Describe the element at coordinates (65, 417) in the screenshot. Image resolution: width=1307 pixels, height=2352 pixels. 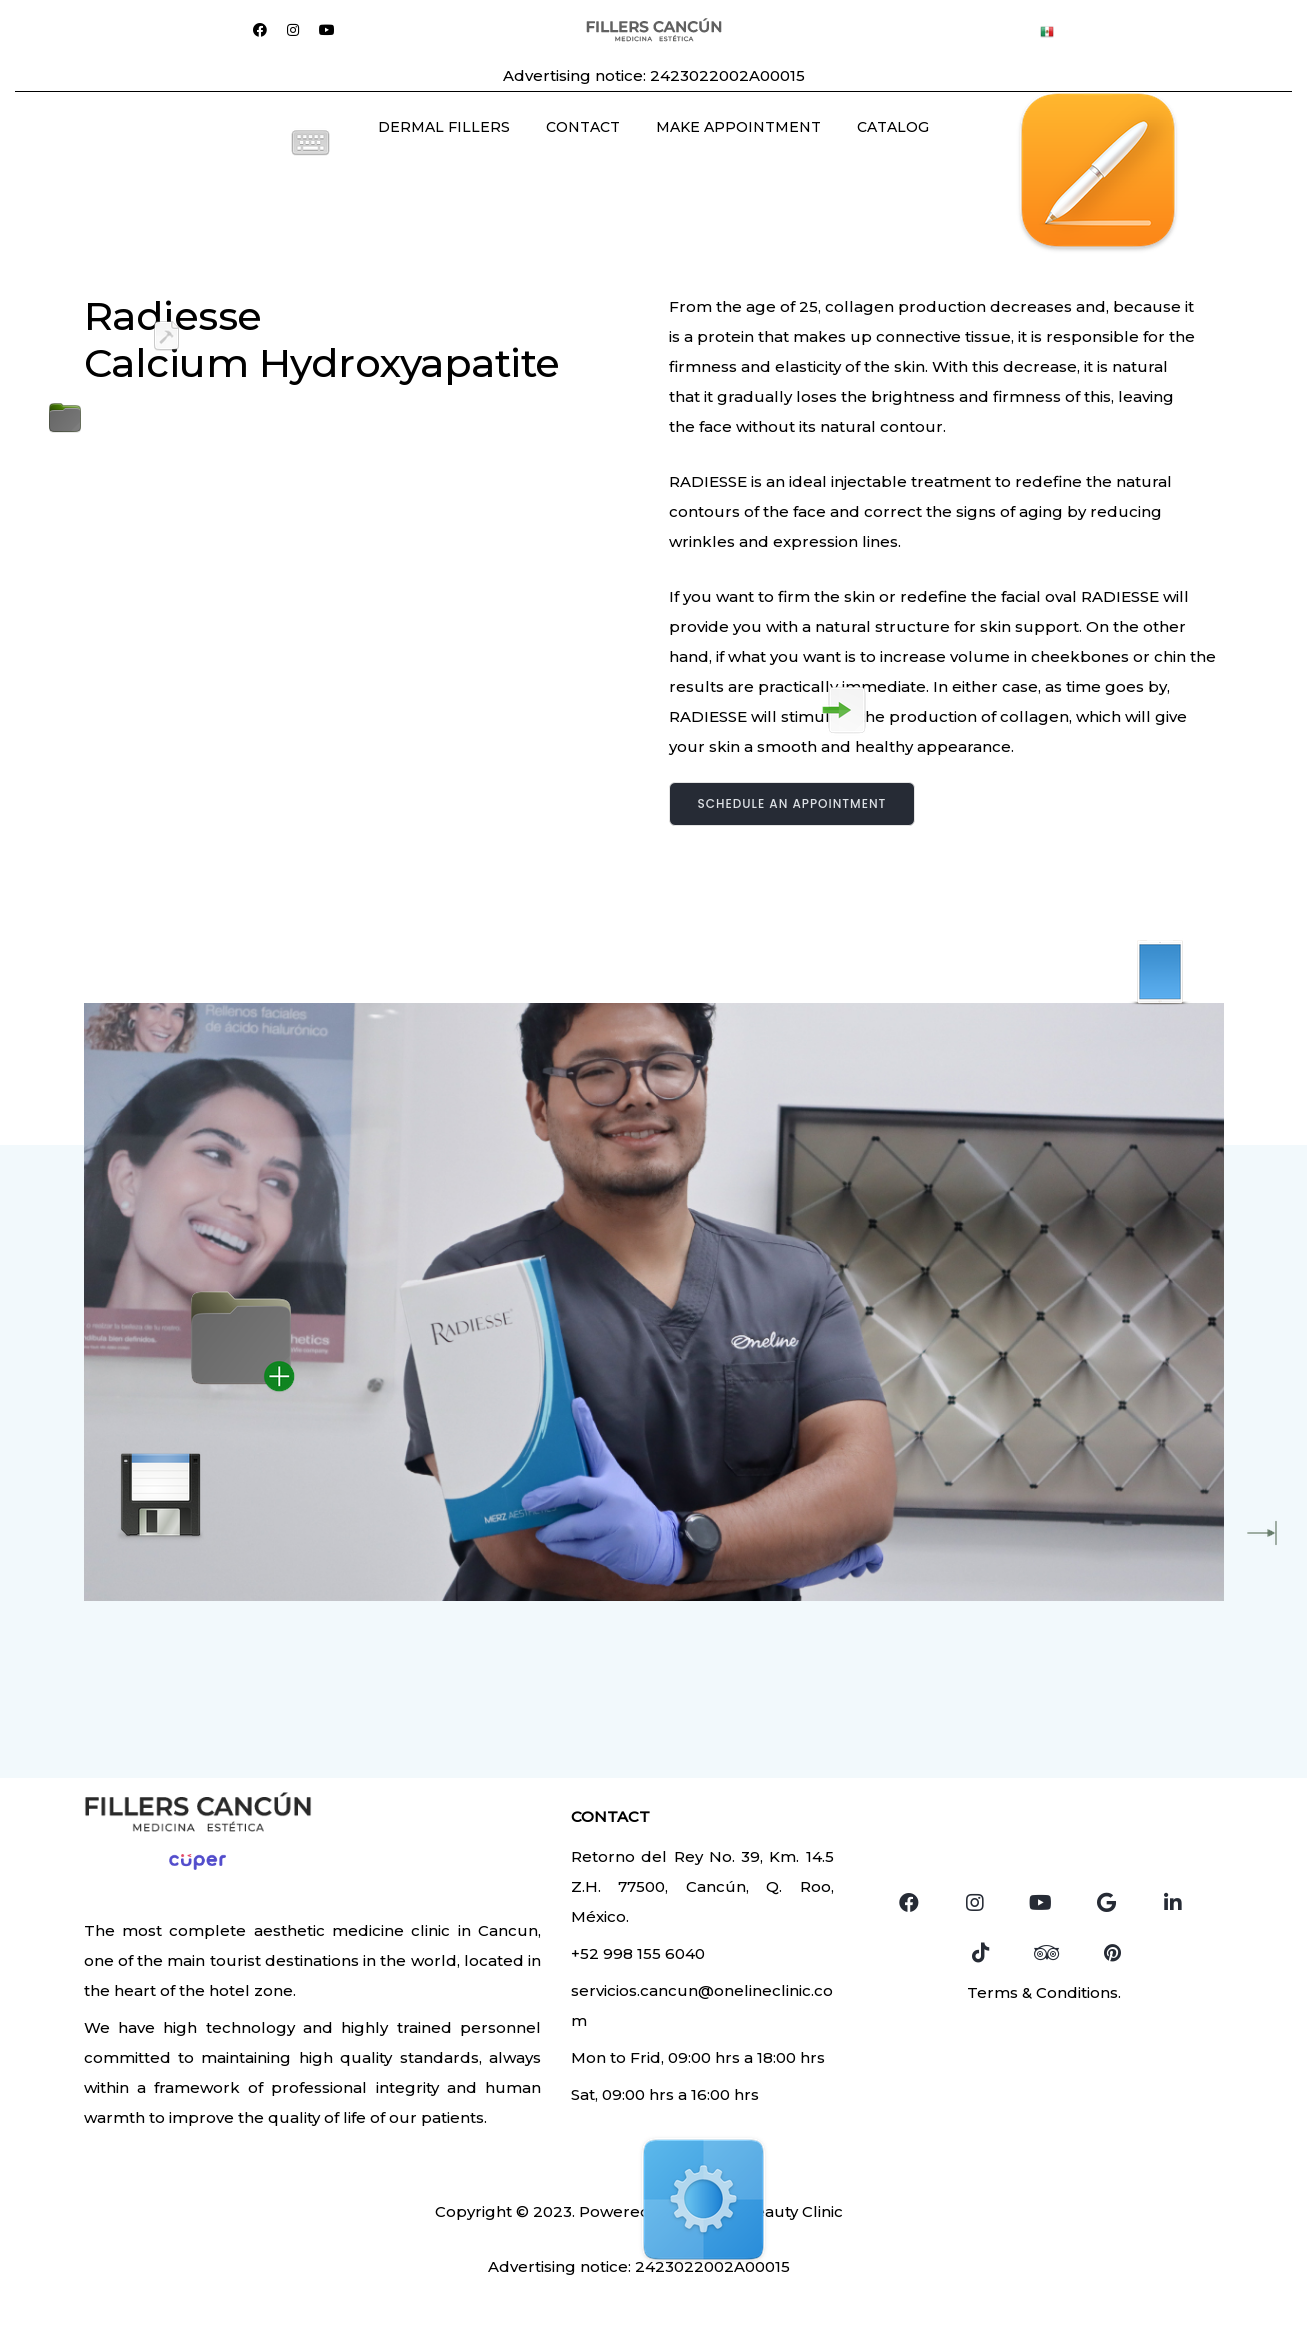
I see `open folder to view contents` at that location.